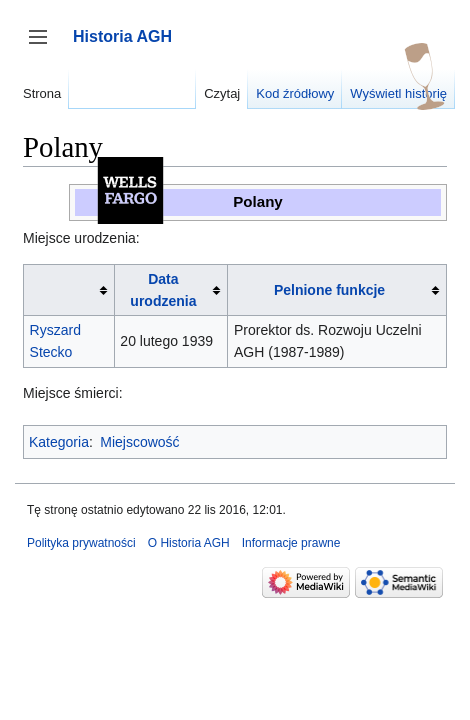 The image size is (470, 720). Describe the element at coordinates (130, 190) in the screenshot. I see `open the Wells Fargo banking app` at that location.